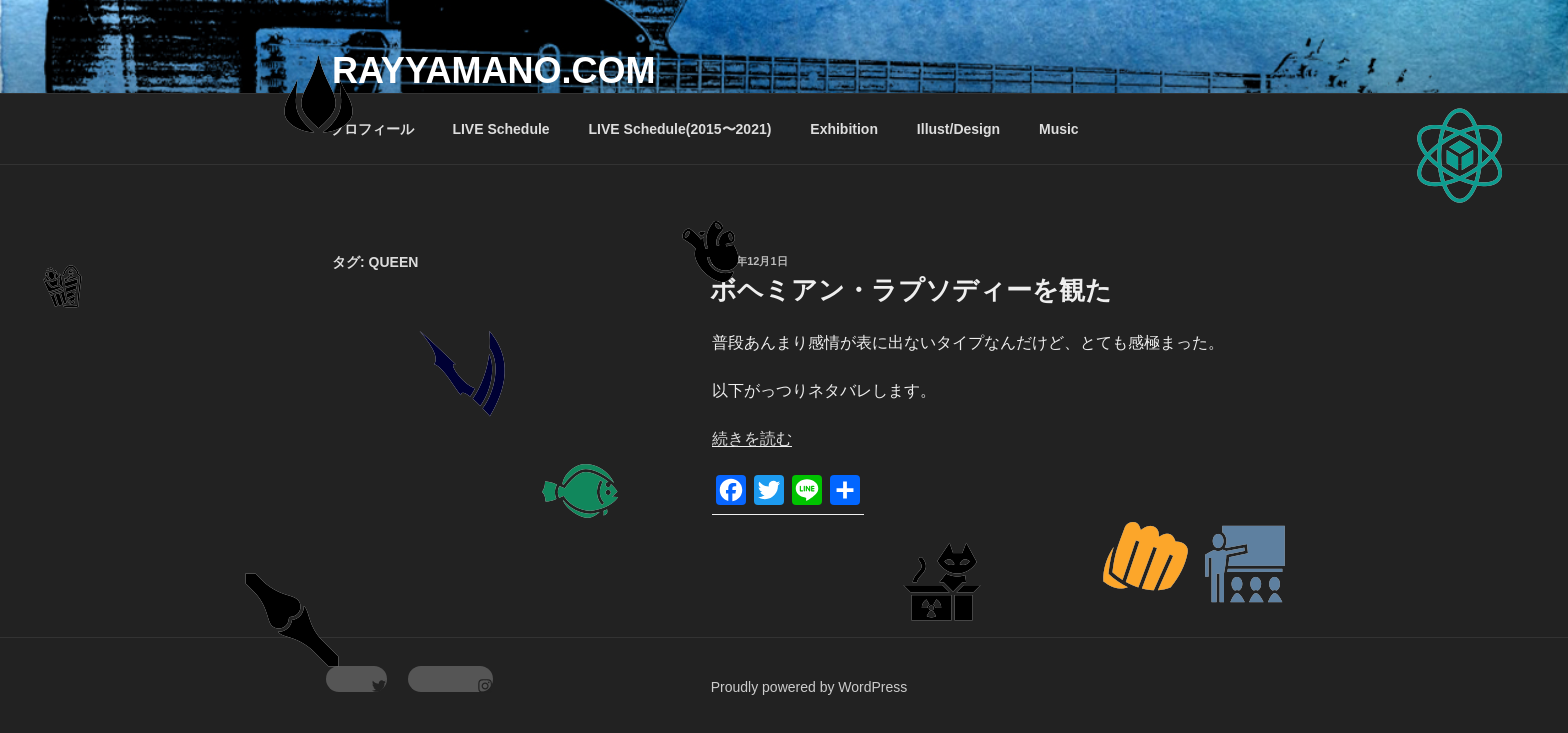 Image resolution: width=1568 pixels, height=733 pixels. What do you see at coordinates (62, 286) in the screenshot?
I see `view ancient Egyptian artifacts or exhibits` at bounding box center [62, 286].